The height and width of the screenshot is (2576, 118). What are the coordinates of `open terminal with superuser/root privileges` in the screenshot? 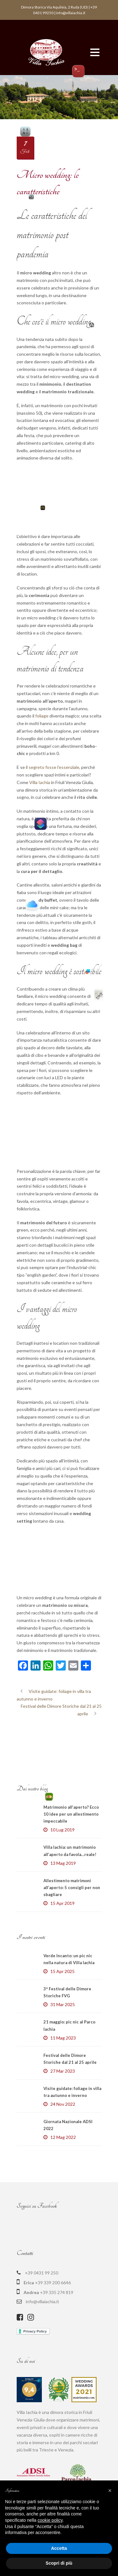 It's located at (78, 71).